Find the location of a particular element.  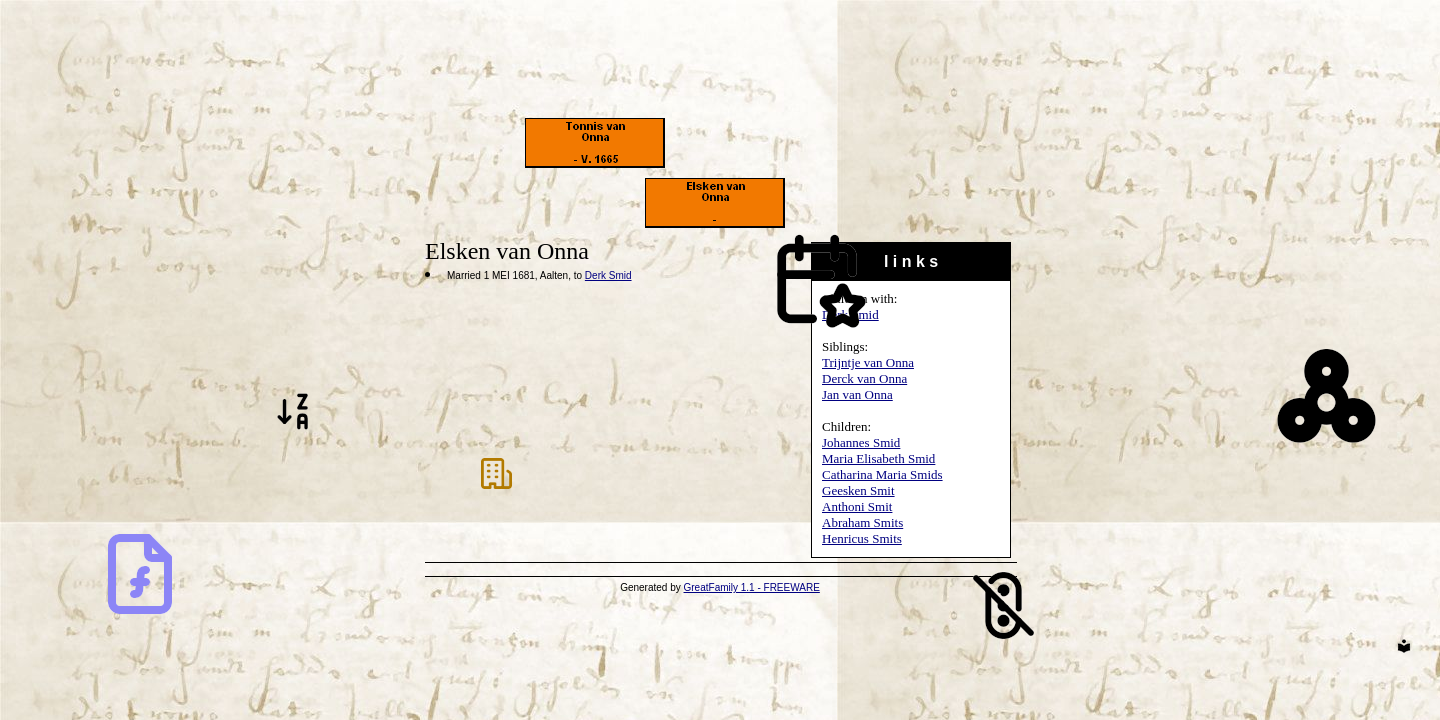

sort items alphabetically from Z to A is located at coordinates (293, 411).